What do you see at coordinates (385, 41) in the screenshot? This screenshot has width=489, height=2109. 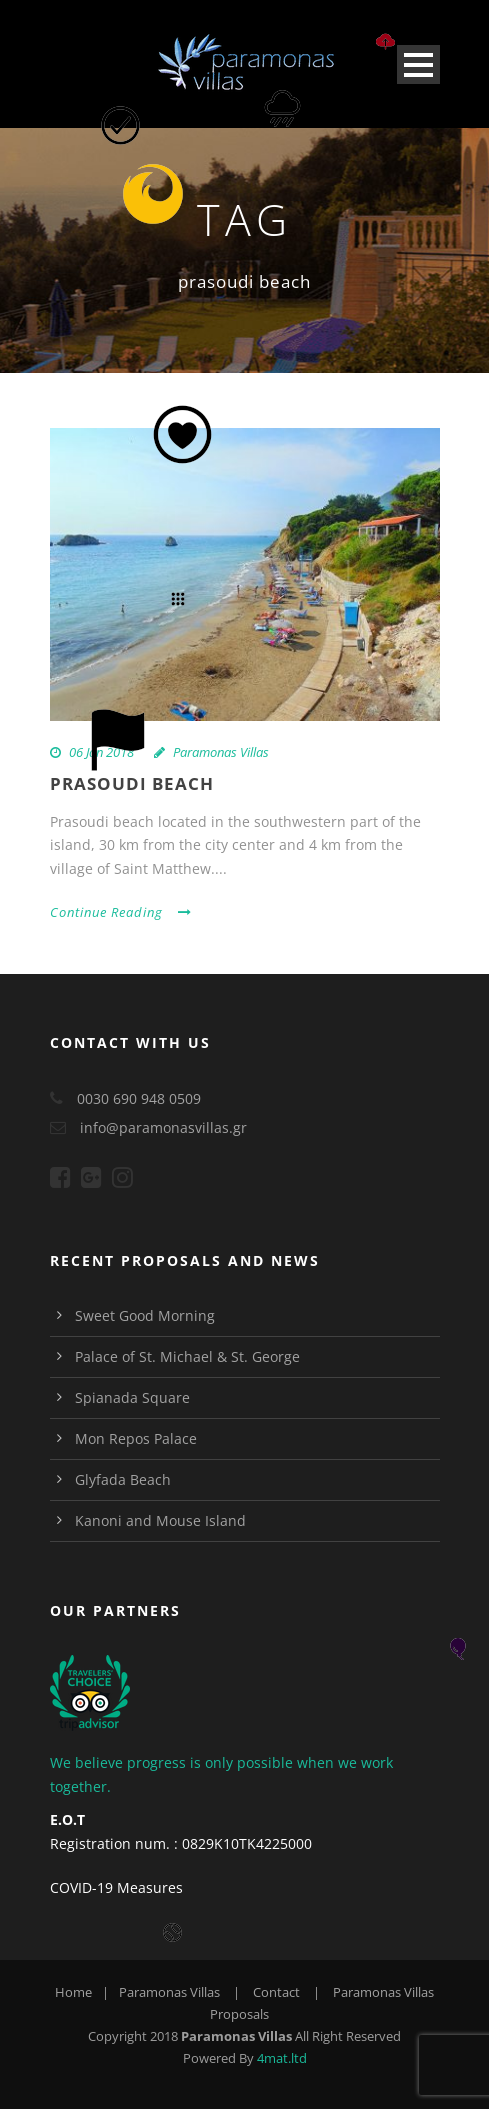 I see `upload a file to the cloud` at bounding box center [385, 41].